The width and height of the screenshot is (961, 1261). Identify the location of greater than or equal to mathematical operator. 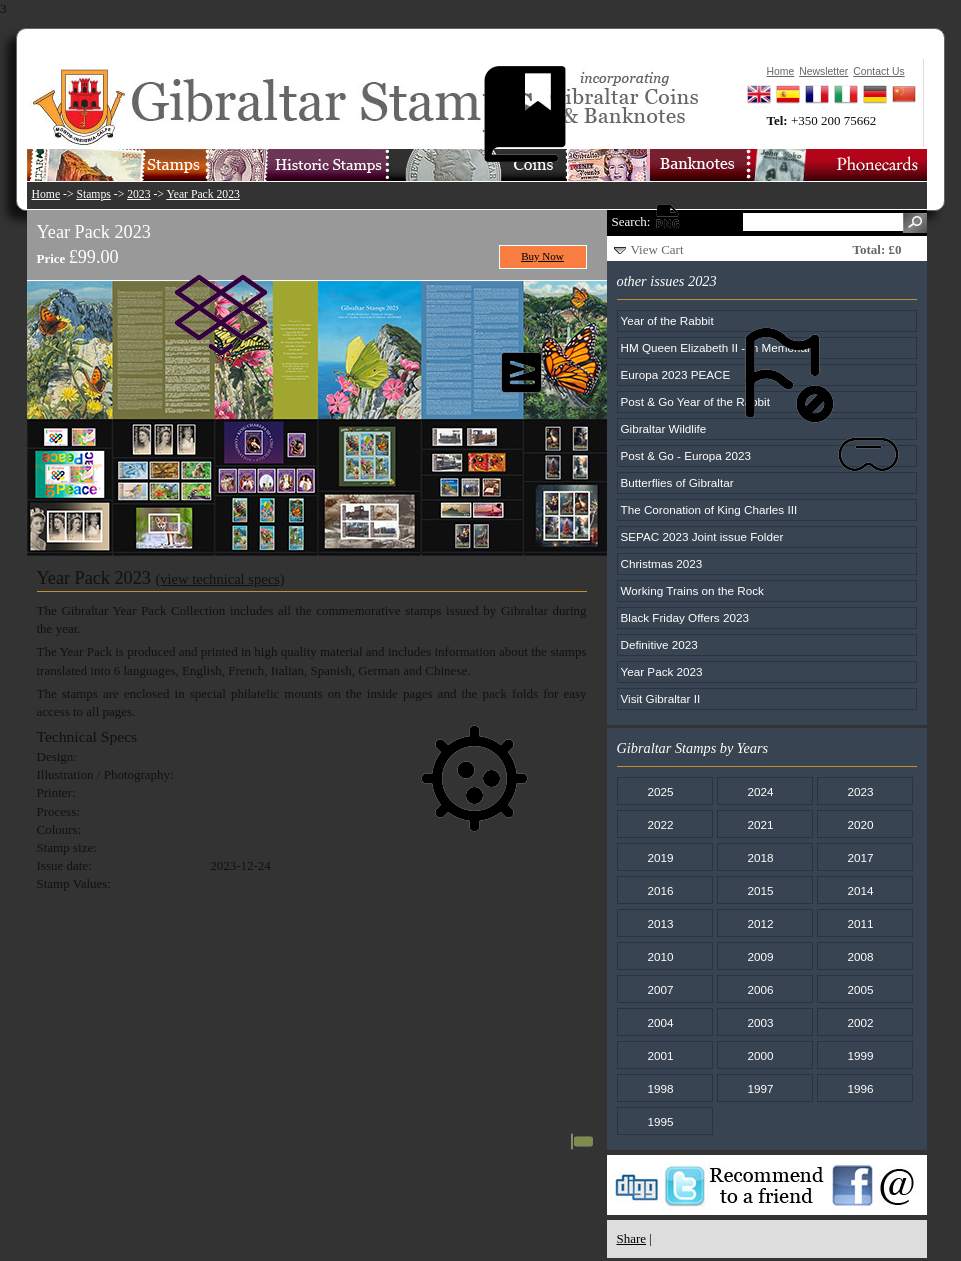
(521, 372).